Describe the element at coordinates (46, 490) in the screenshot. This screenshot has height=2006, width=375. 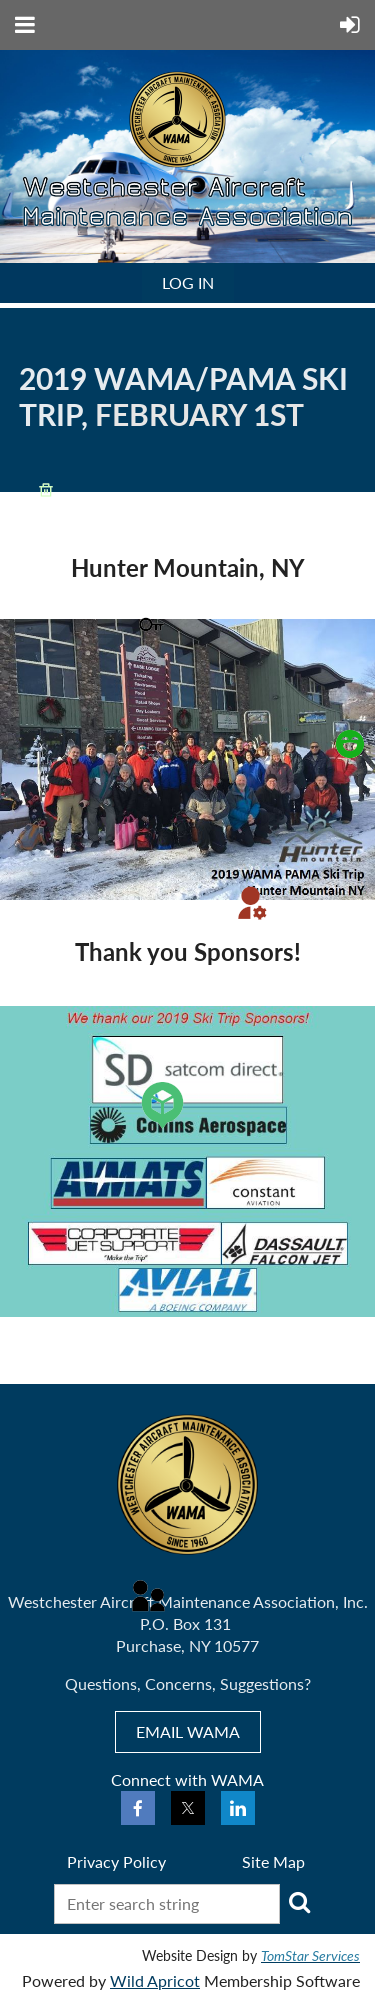
I see `delete selected item` at that location.